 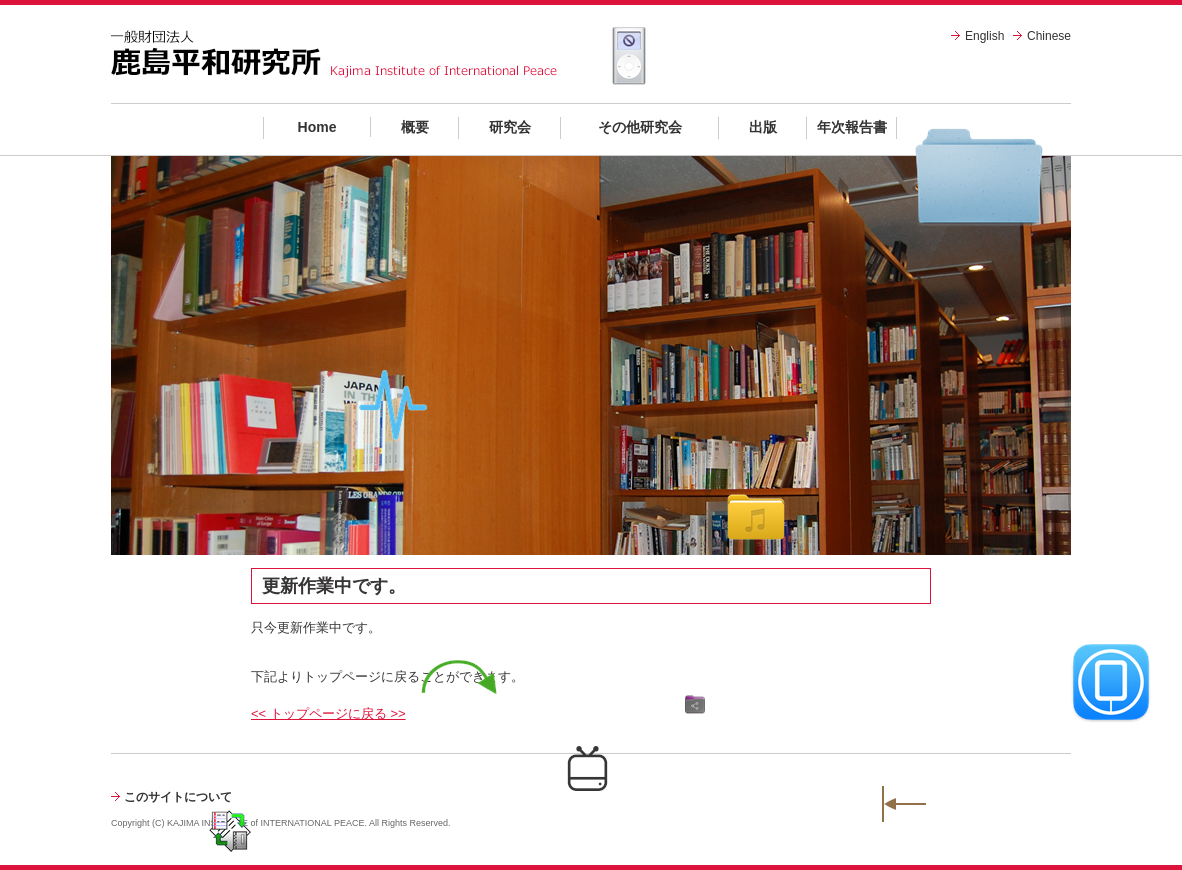 What do you see at coordinates (230, 831) in the screenshot?
I see `convert between chinese text formats` at bounding box center [230, 831].